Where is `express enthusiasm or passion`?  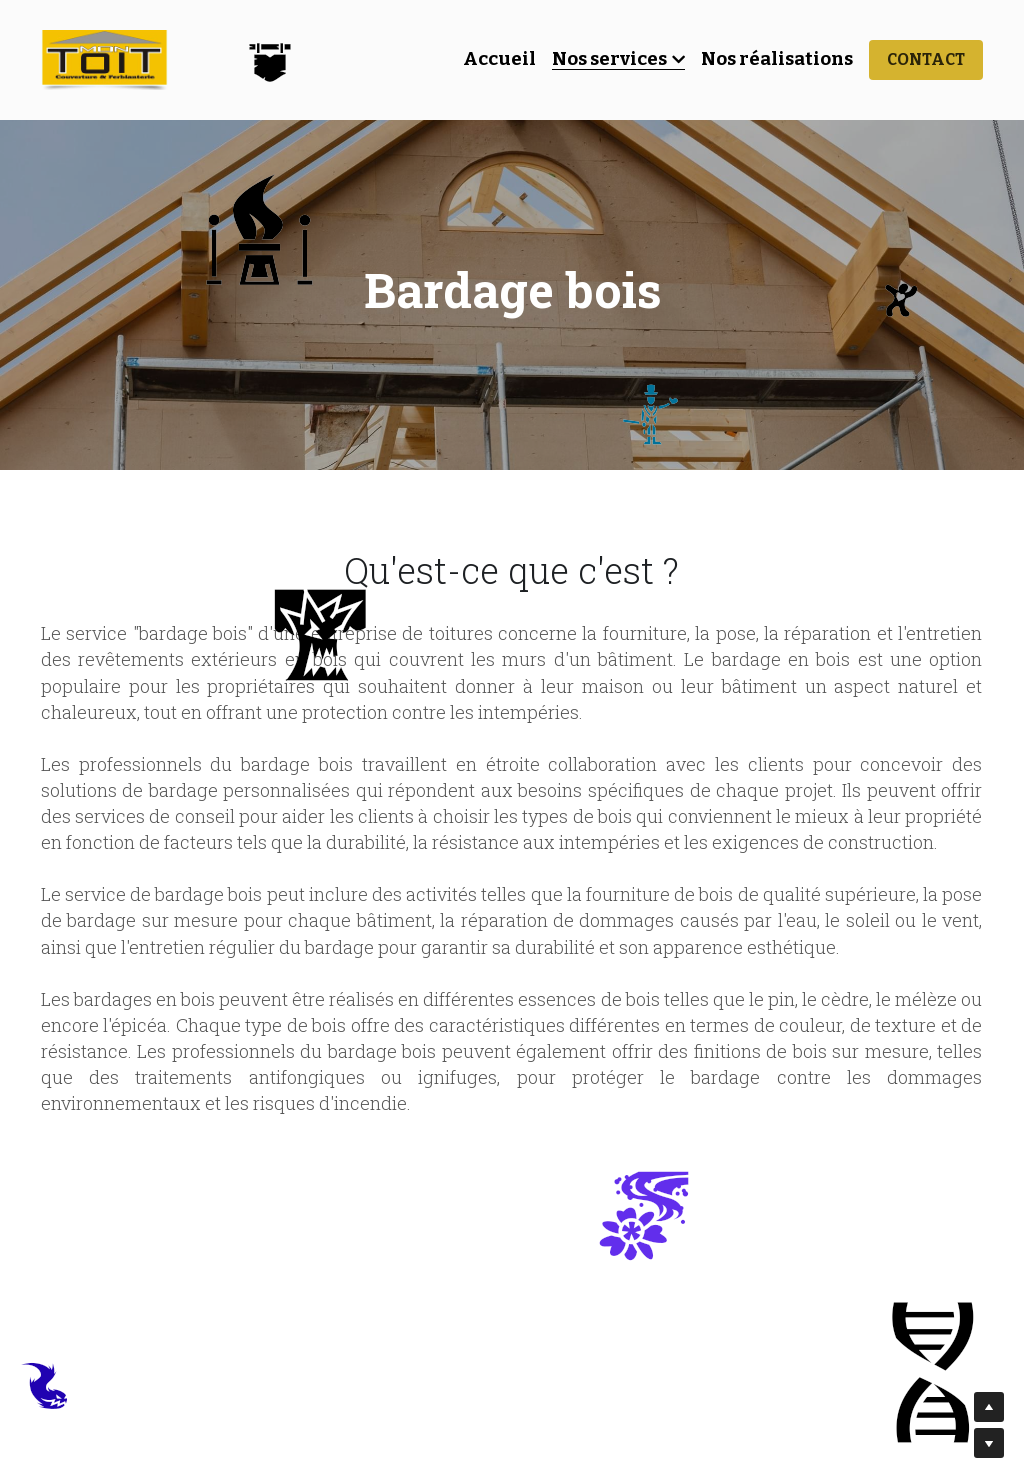
express enthusiasm or passion is located at coordinates (901, 300).